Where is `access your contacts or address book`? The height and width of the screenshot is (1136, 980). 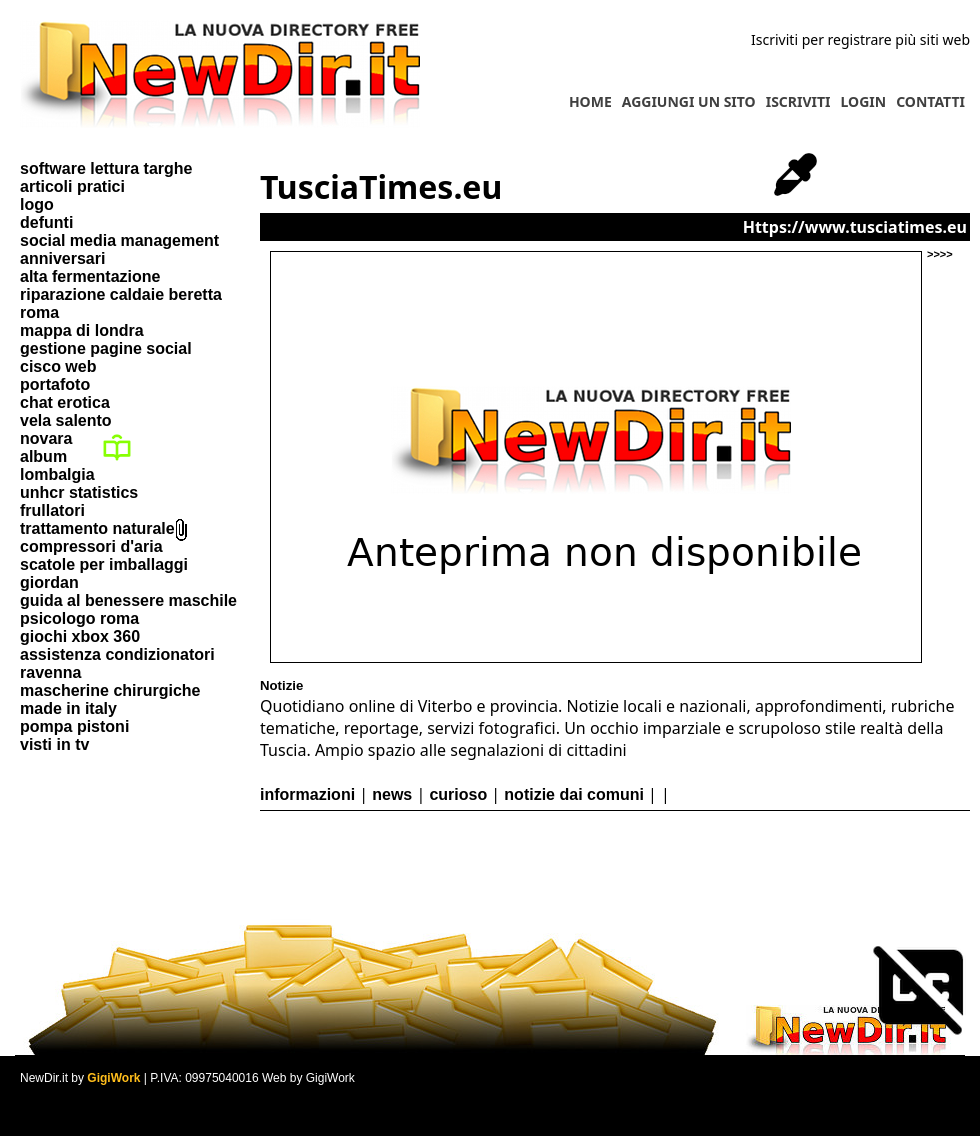 access your contacts or address book is located at coordinates (117, 447).